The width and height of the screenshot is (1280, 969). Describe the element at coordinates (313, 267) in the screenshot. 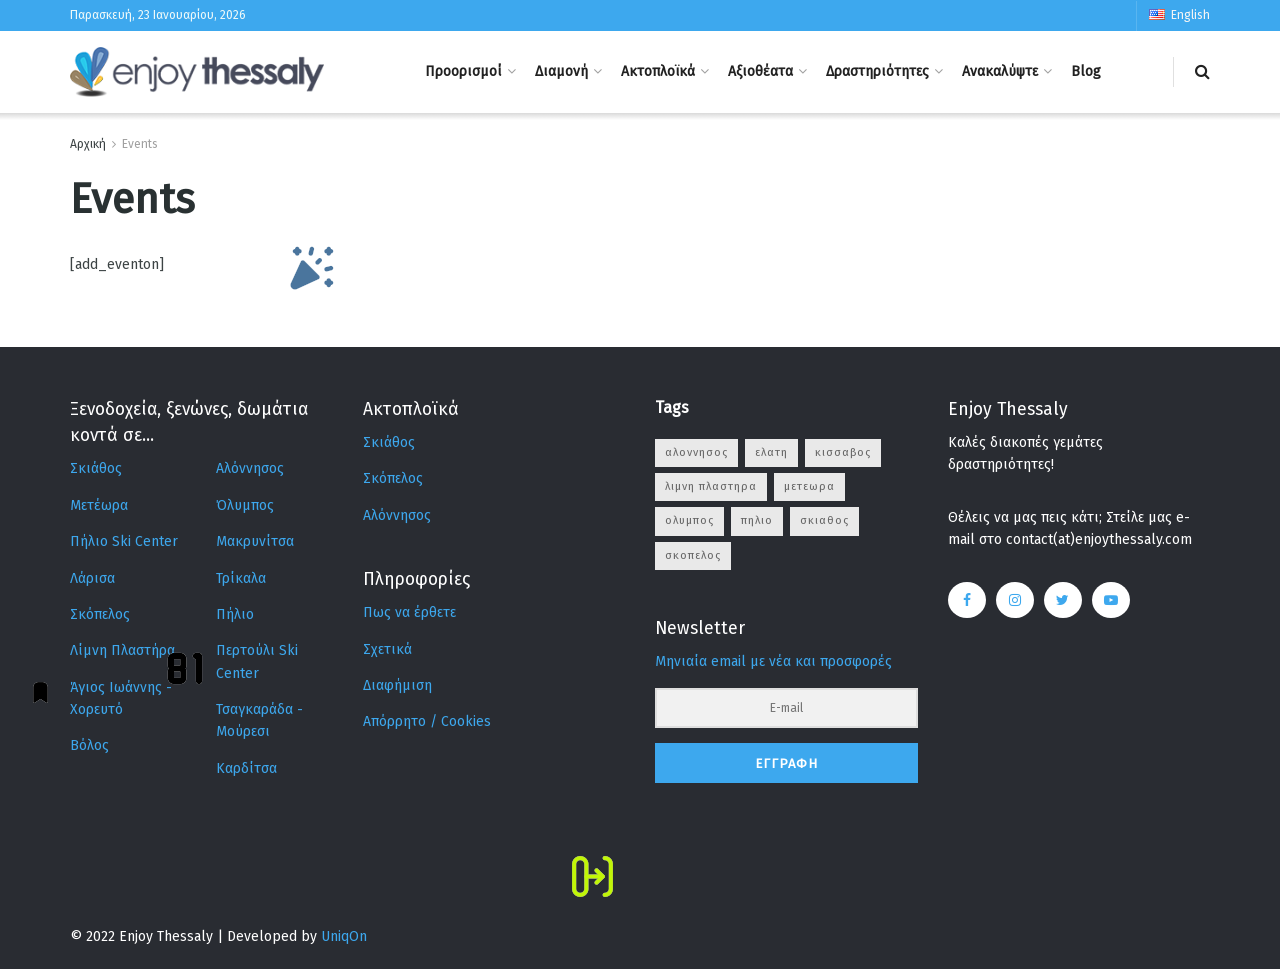

I see `celebration or success state indicator` at that location.